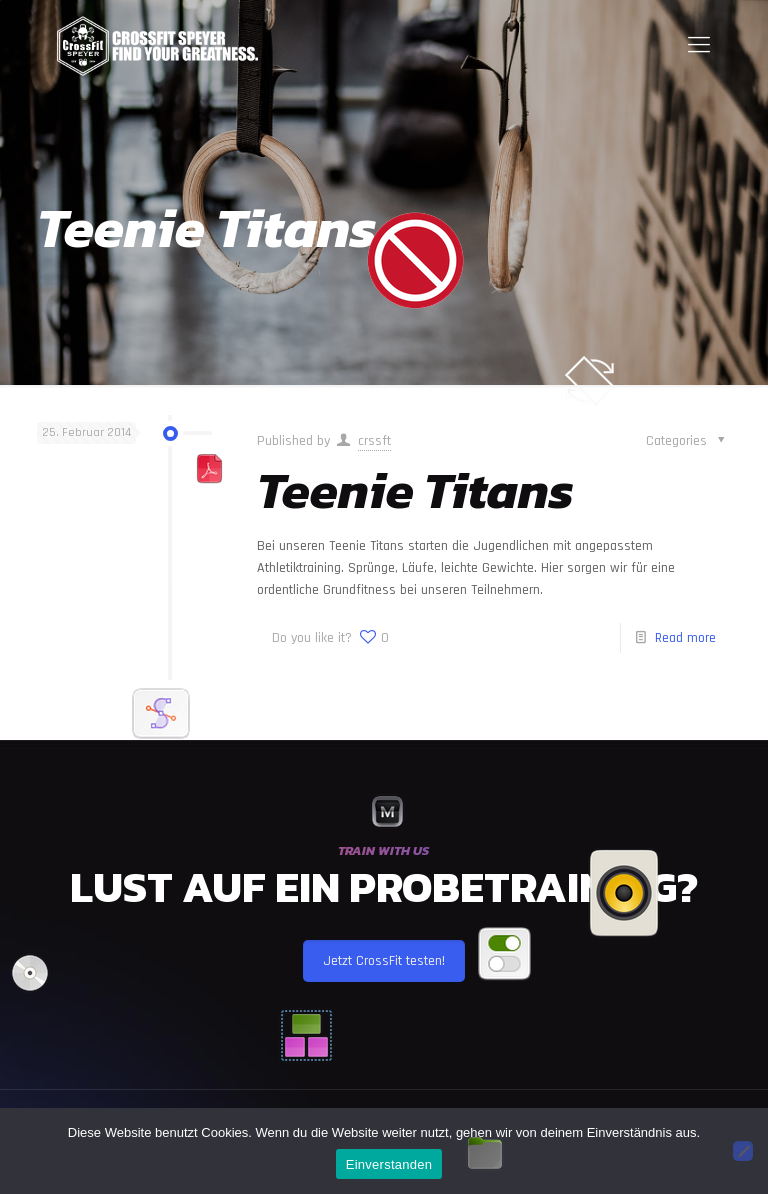 Image resolution: width=768 pixels, height=1194 pixels. What do you see at coordinates (504, 953) in the screenshot?
I see `open gnome tweaks application` at bounding box center [504, 953].